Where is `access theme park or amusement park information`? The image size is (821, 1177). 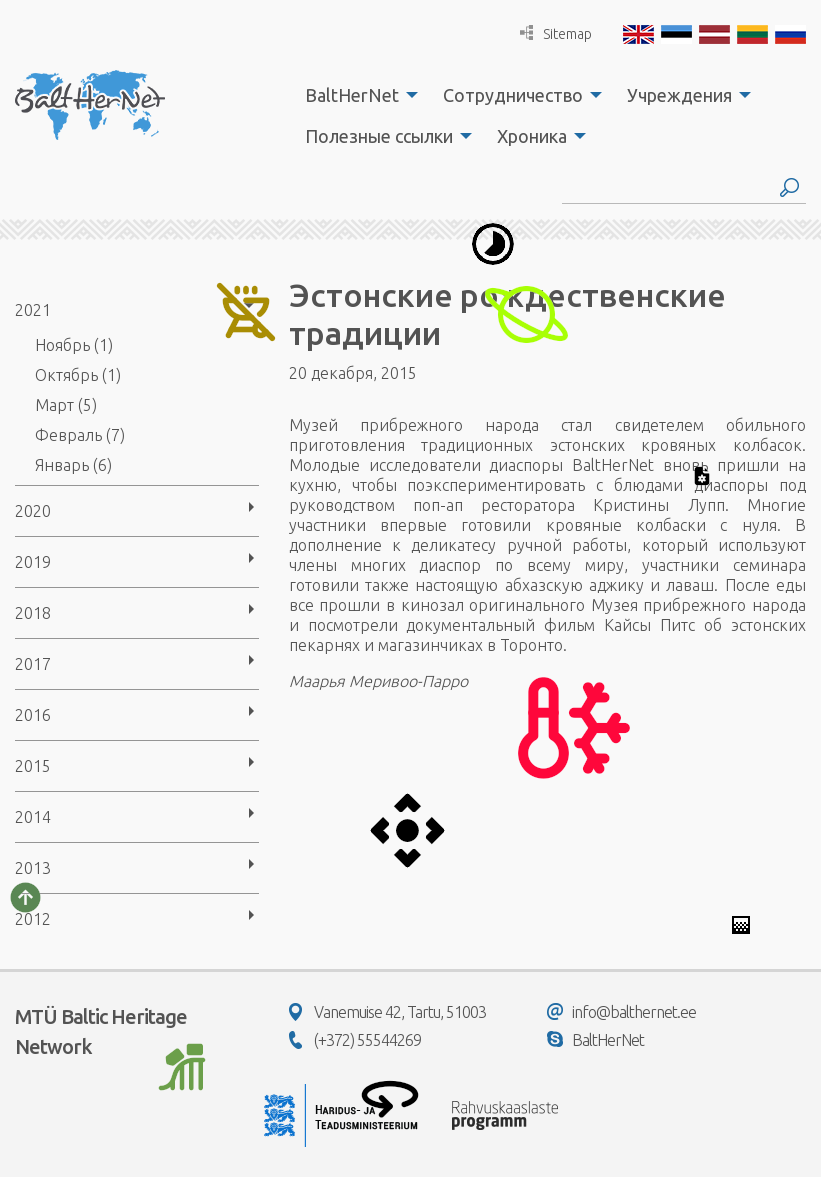 access theme park or amusement park information is located at coordinates (182, 1067).